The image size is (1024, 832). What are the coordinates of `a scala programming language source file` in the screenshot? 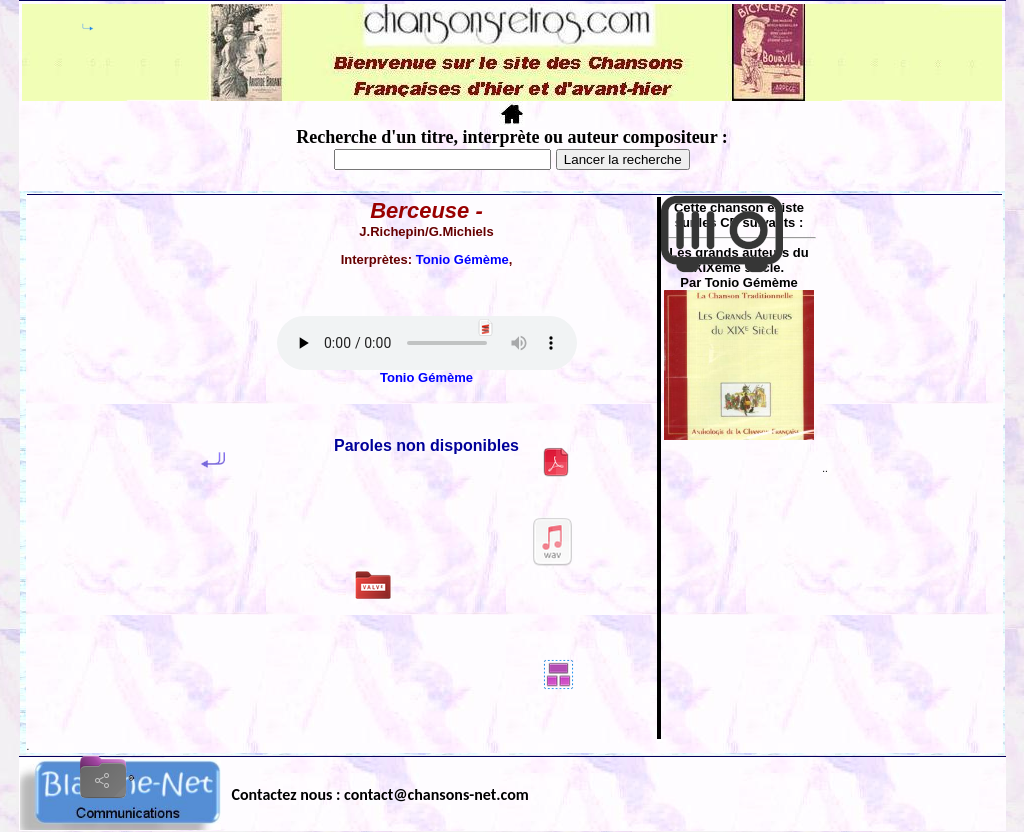 It's located at (485, 327).